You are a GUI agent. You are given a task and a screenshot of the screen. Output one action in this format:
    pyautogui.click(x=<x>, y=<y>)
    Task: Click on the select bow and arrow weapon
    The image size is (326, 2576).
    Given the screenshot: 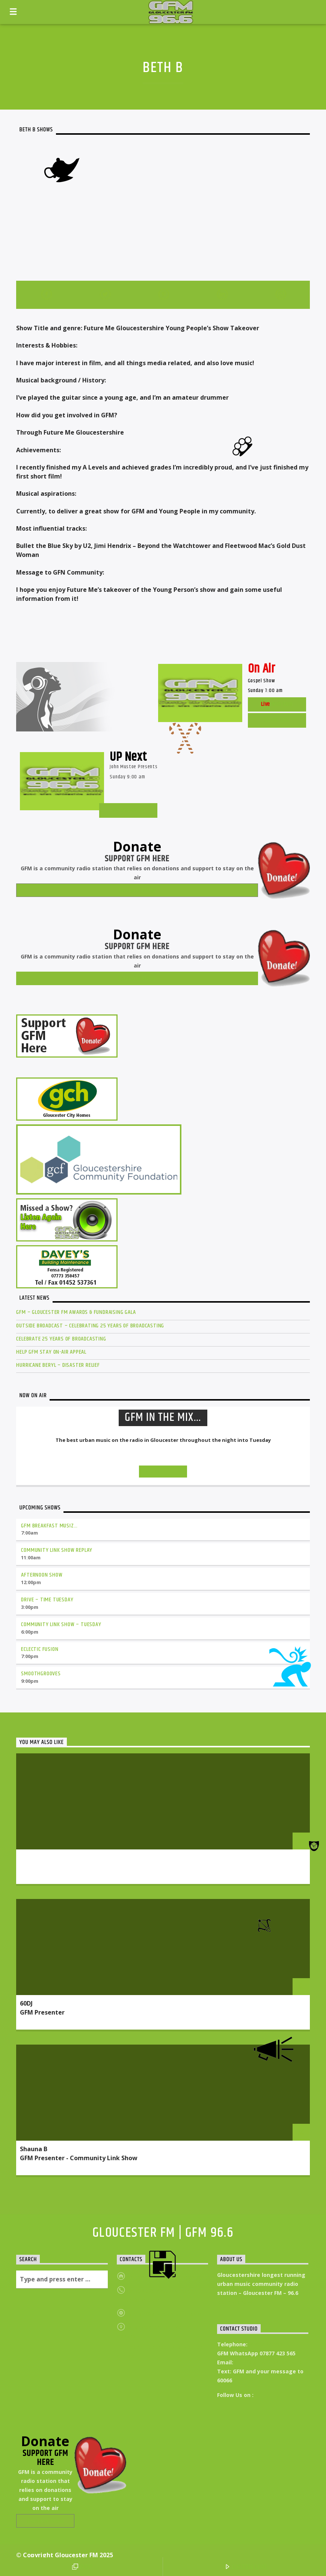 What is the action you would take?
    pyautogui.click(x=264, y=1925)
    